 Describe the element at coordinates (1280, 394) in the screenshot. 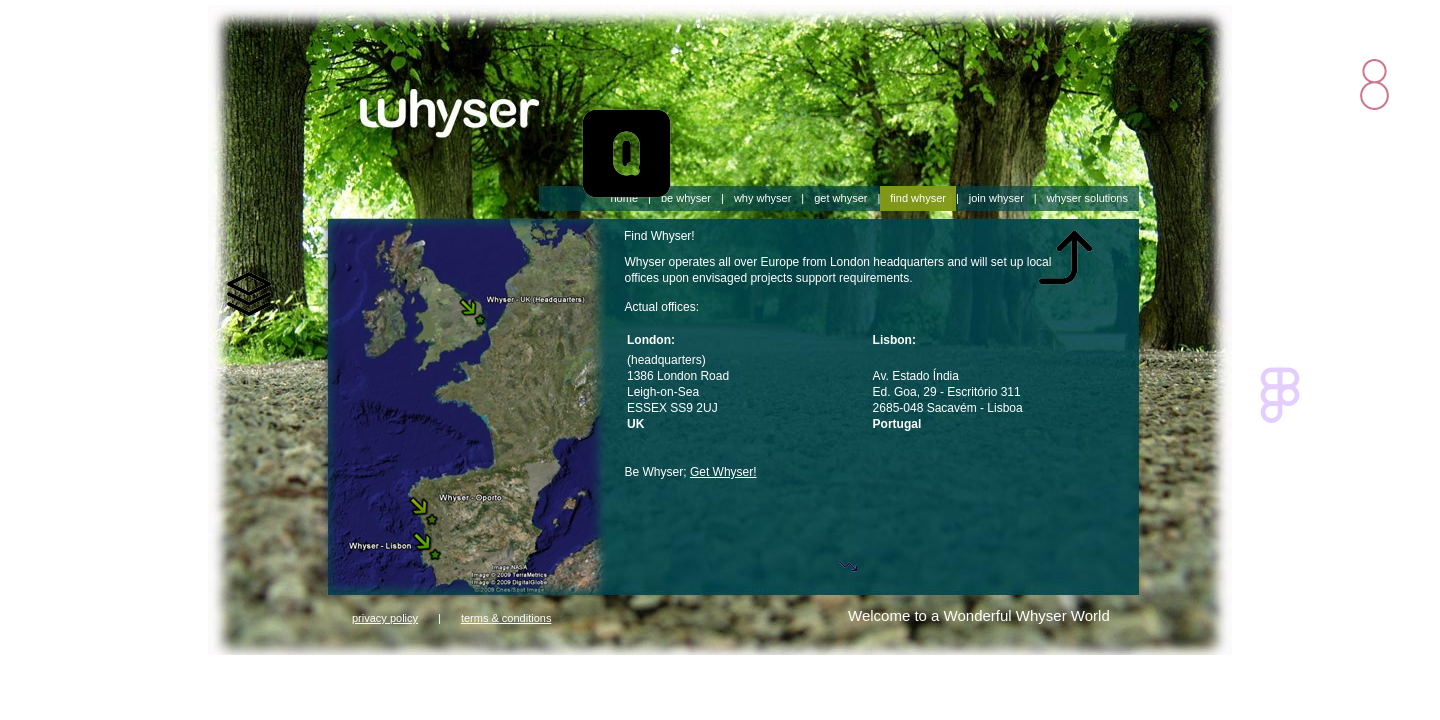

I see `open figma design tool` at that location.